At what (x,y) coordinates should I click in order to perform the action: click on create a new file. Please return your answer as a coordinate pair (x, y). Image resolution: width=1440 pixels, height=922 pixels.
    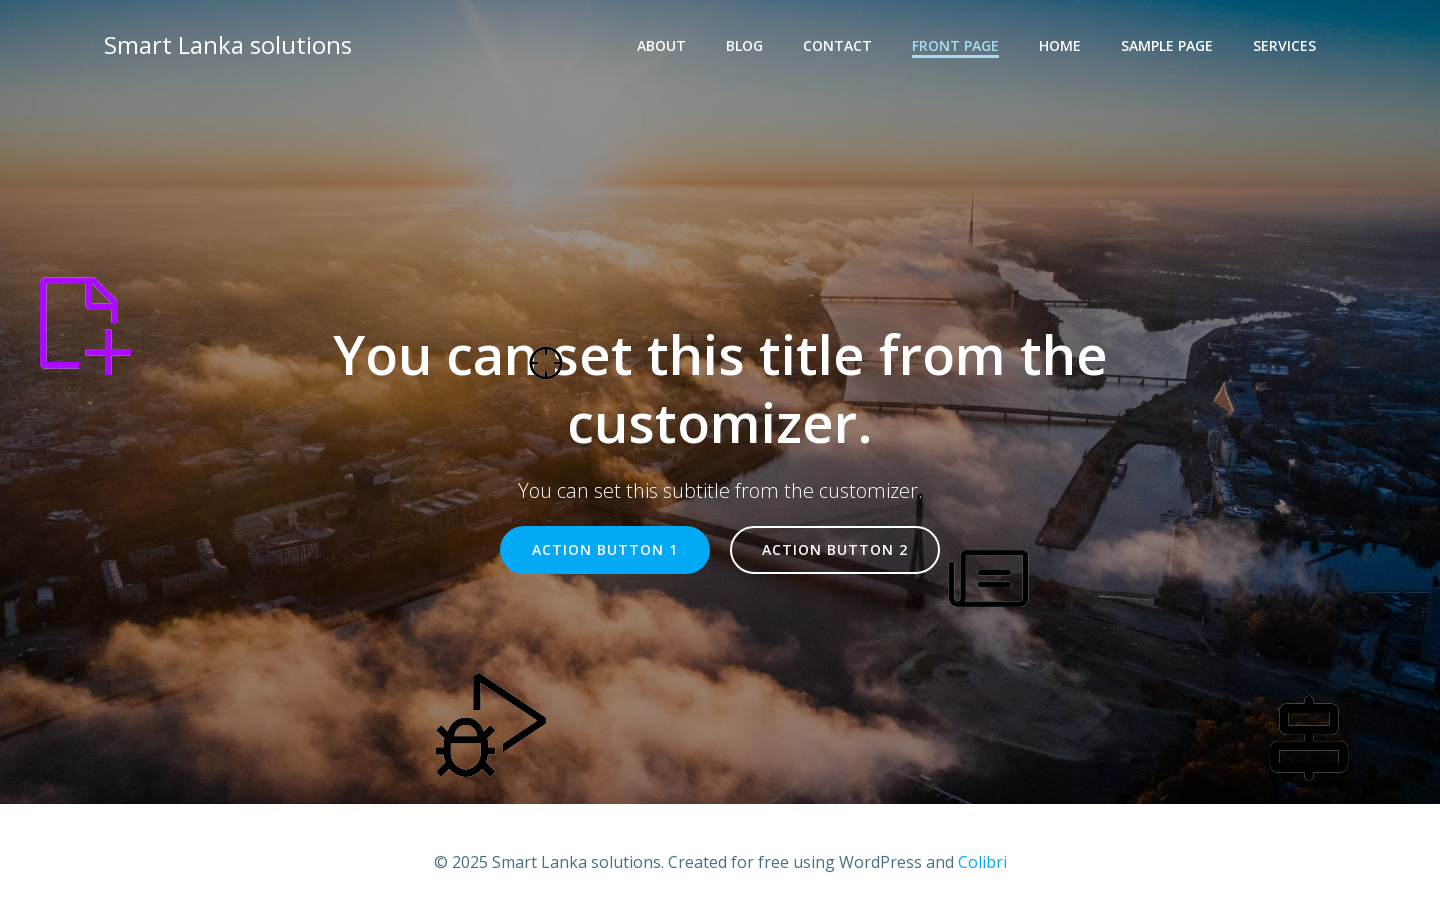
    Looking at the image, I should click on (79, 323).